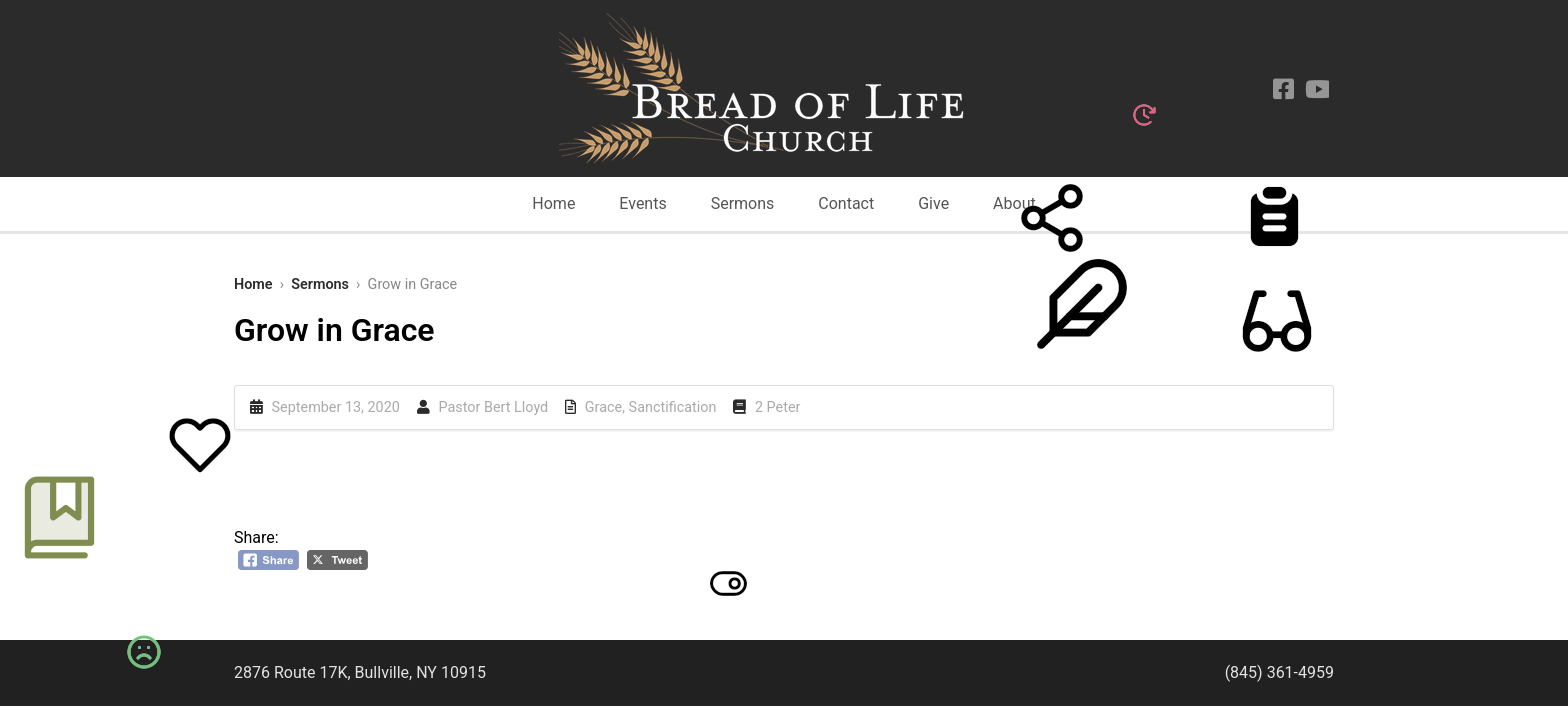  What do you see at coordinates (1082, 304) in the screenshot?
I see `compose a new message or note` at bounding box center [1082, 304].